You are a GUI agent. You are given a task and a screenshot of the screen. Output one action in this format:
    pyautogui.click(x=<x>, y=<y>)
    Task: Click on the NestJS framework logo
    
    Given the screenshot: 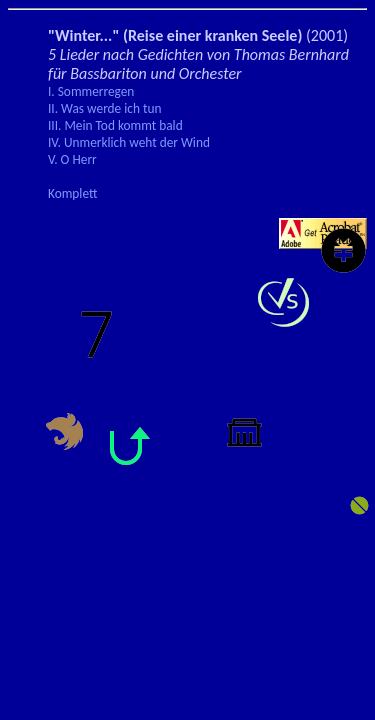 What is the action you would take?
    pyautogui.click(x=64, y=431)
    